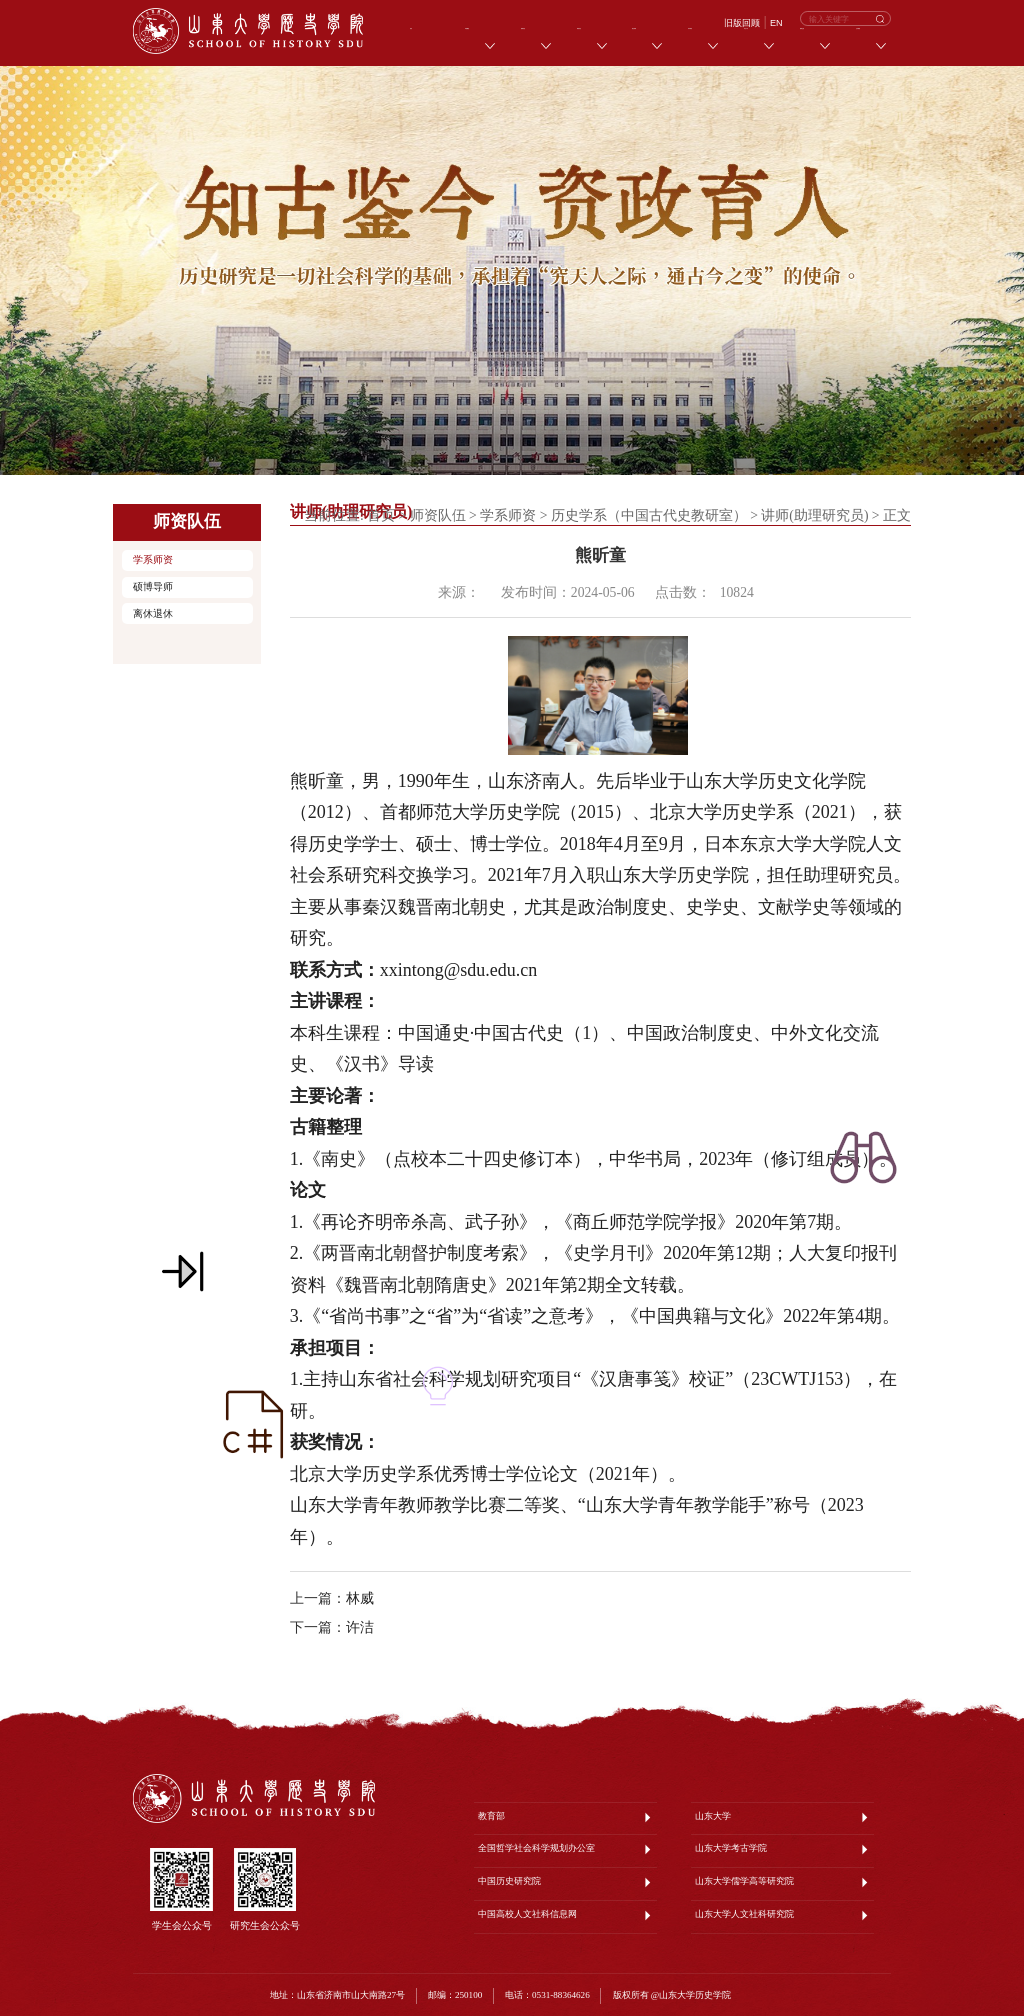 This screenshot has height=2016, width=1024. Describe the element at coordinates (863, 1157) in the screenshot. I see `search or explore content` at that location.